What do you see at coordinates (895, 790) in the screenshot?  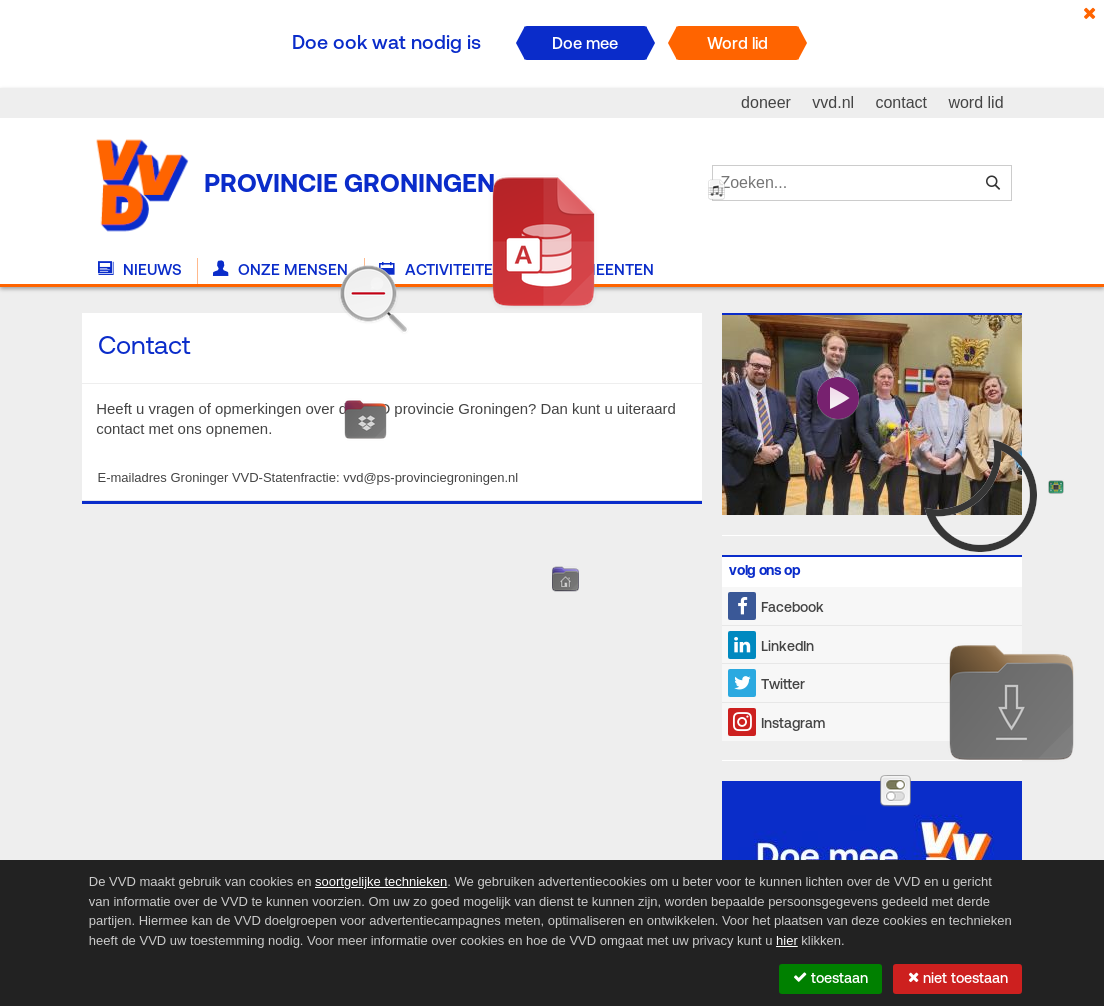 I see `open system tweaks or settings customization` at bounding box center [895, 790].